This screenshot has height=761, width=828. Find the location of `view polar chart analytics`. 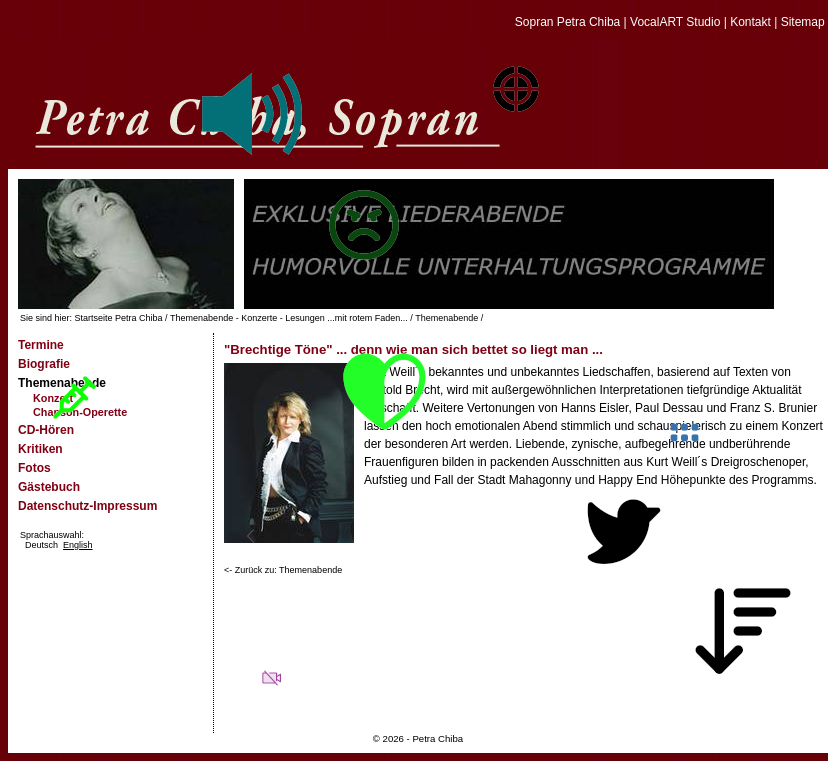

view polar chart analytics is located at coordinates (516, 89).